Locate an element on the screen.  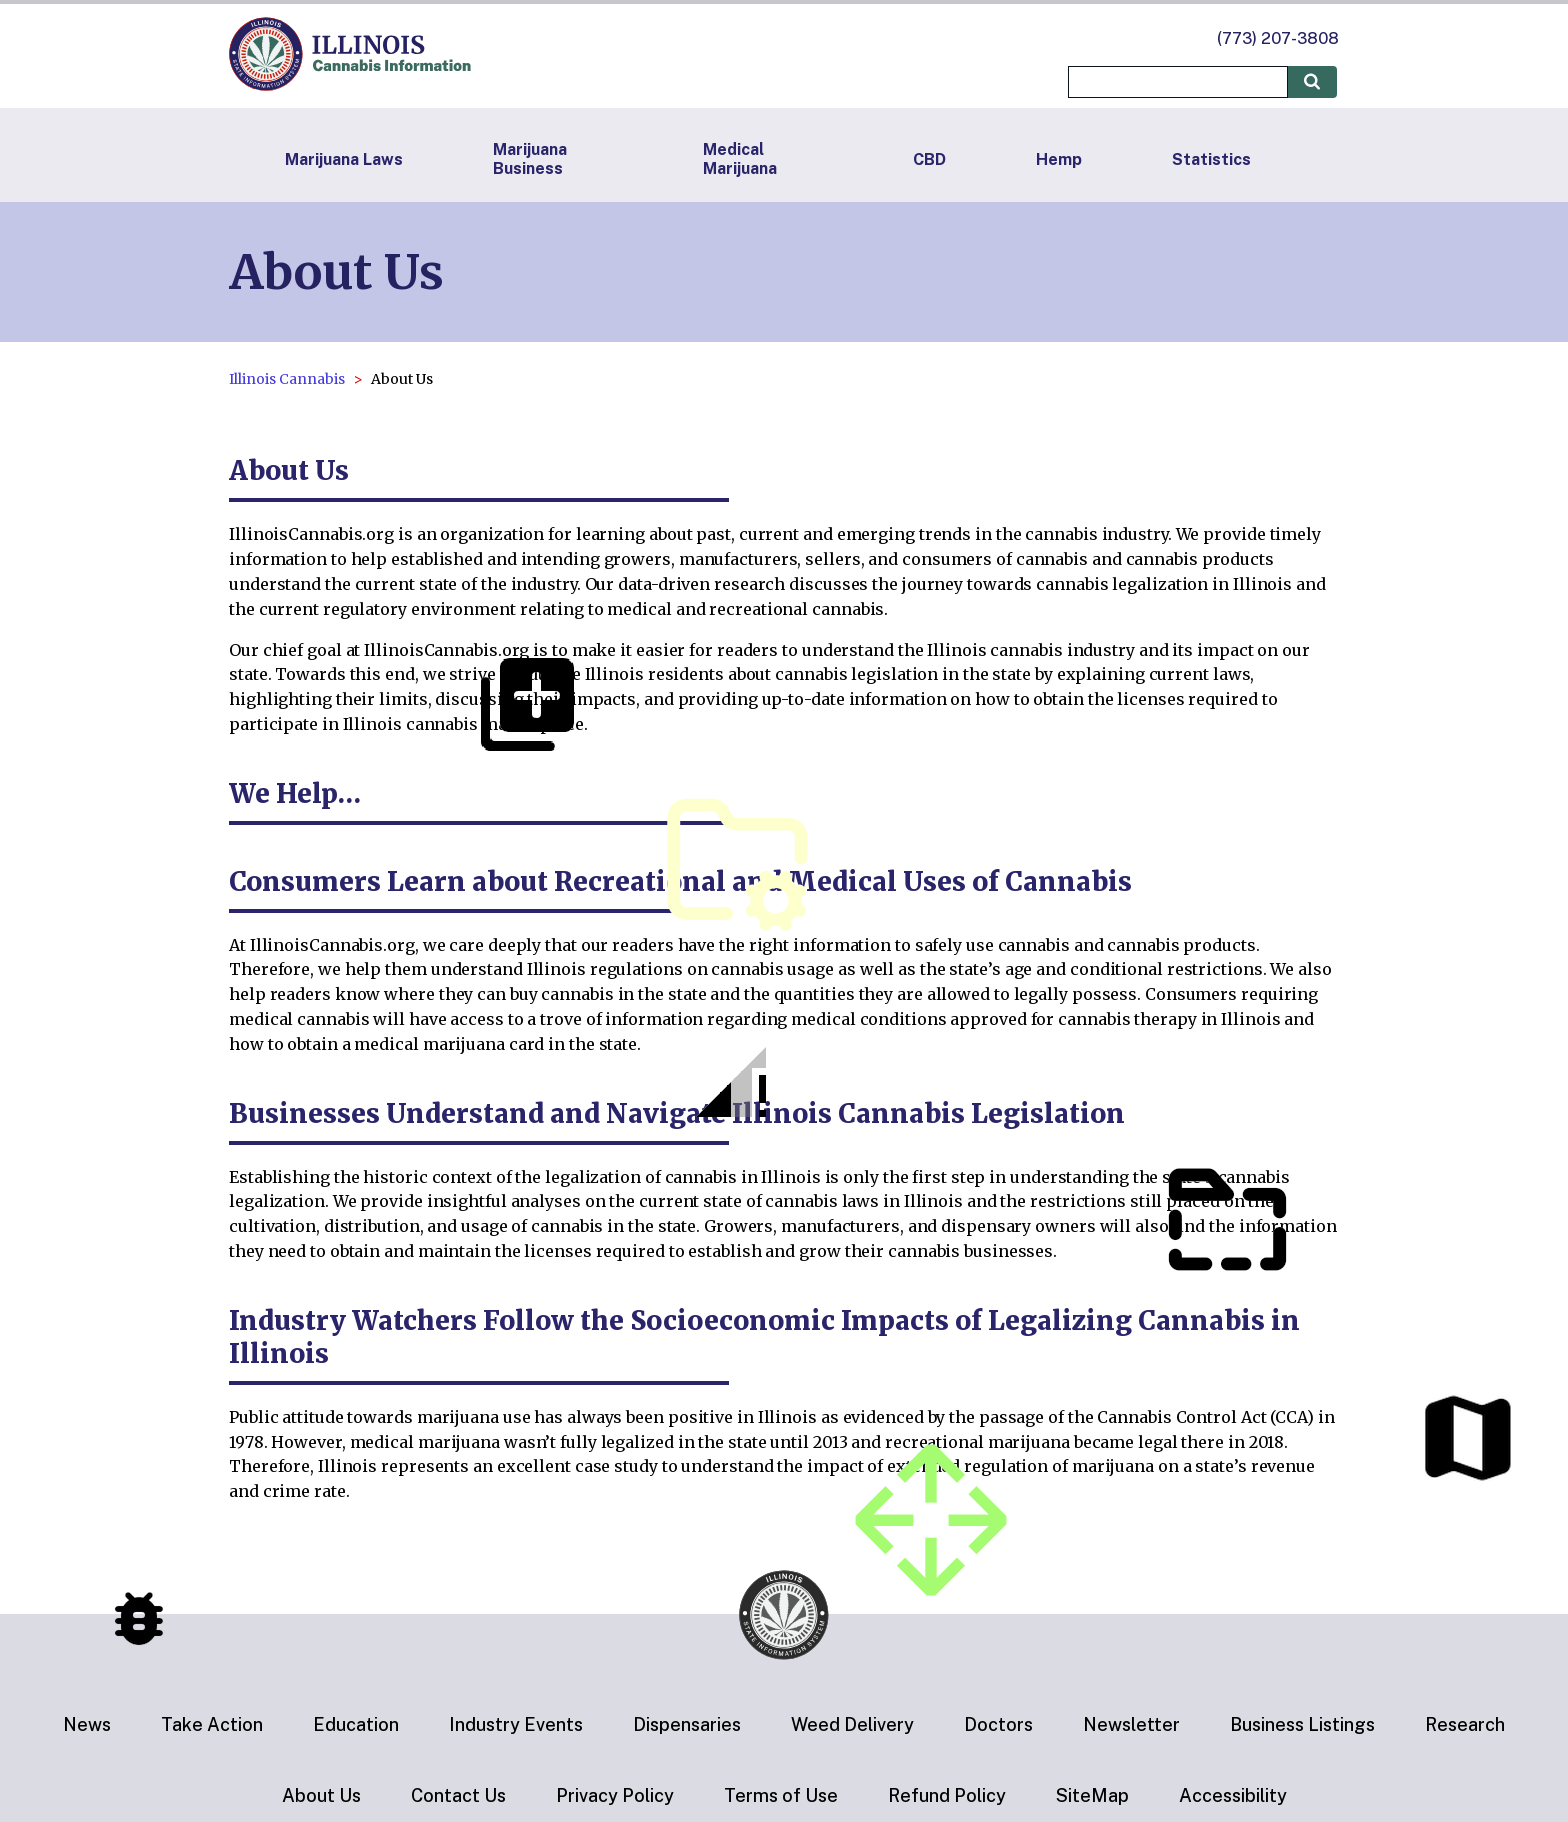
indicates weak cellular signal with no internet connection is located at coordinates (731, 1082).